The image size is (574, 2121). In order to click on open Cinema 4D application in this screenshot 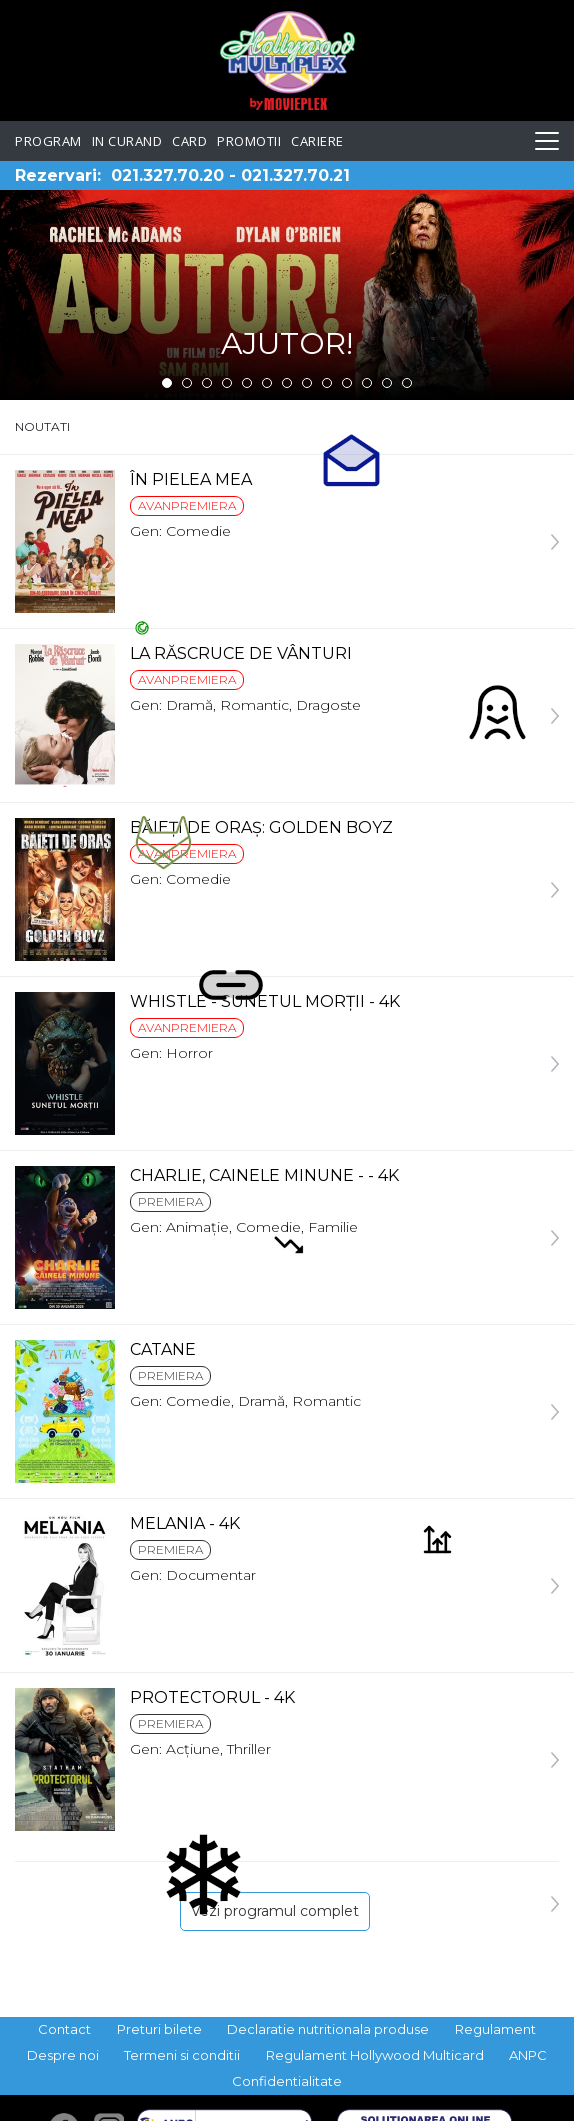, I will do `click(142, 628)`.